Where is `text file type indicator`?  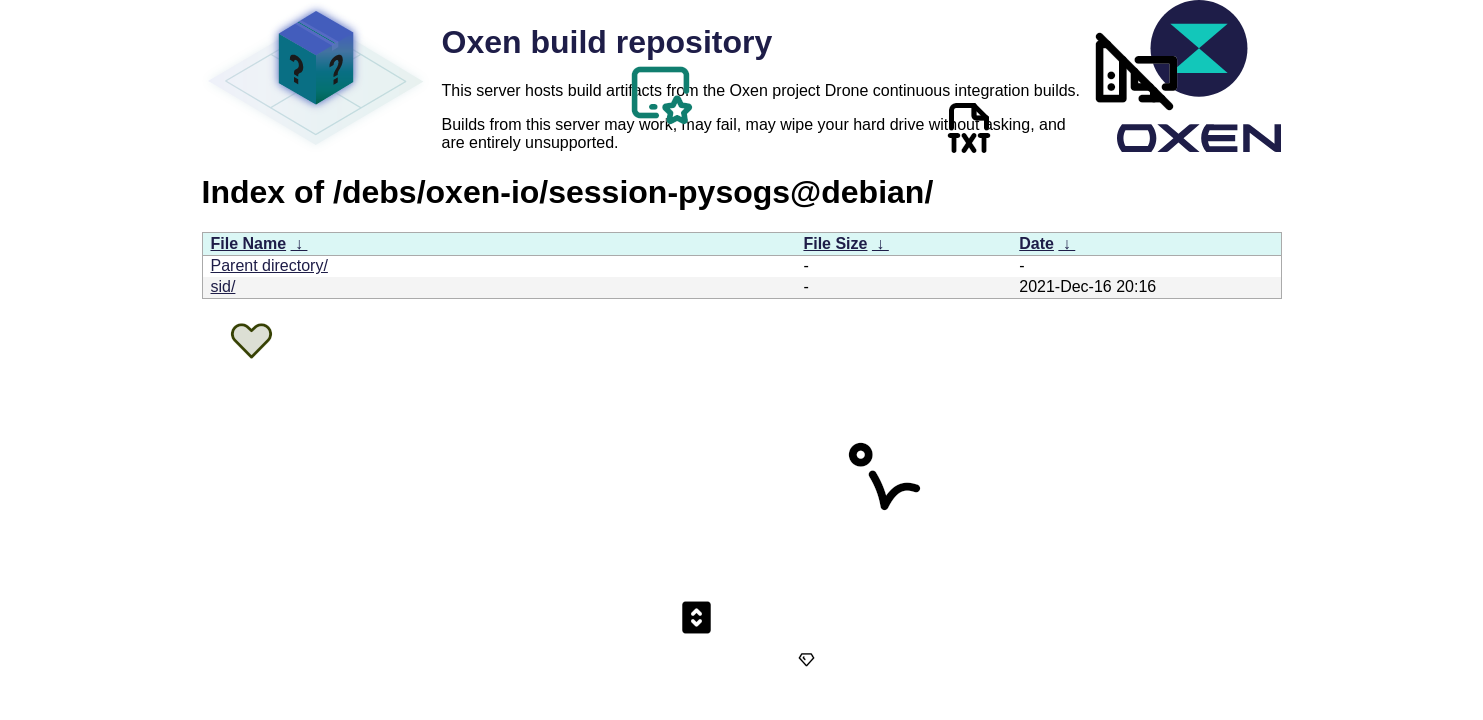
text file type indicator is located at coordinates (969, 128).